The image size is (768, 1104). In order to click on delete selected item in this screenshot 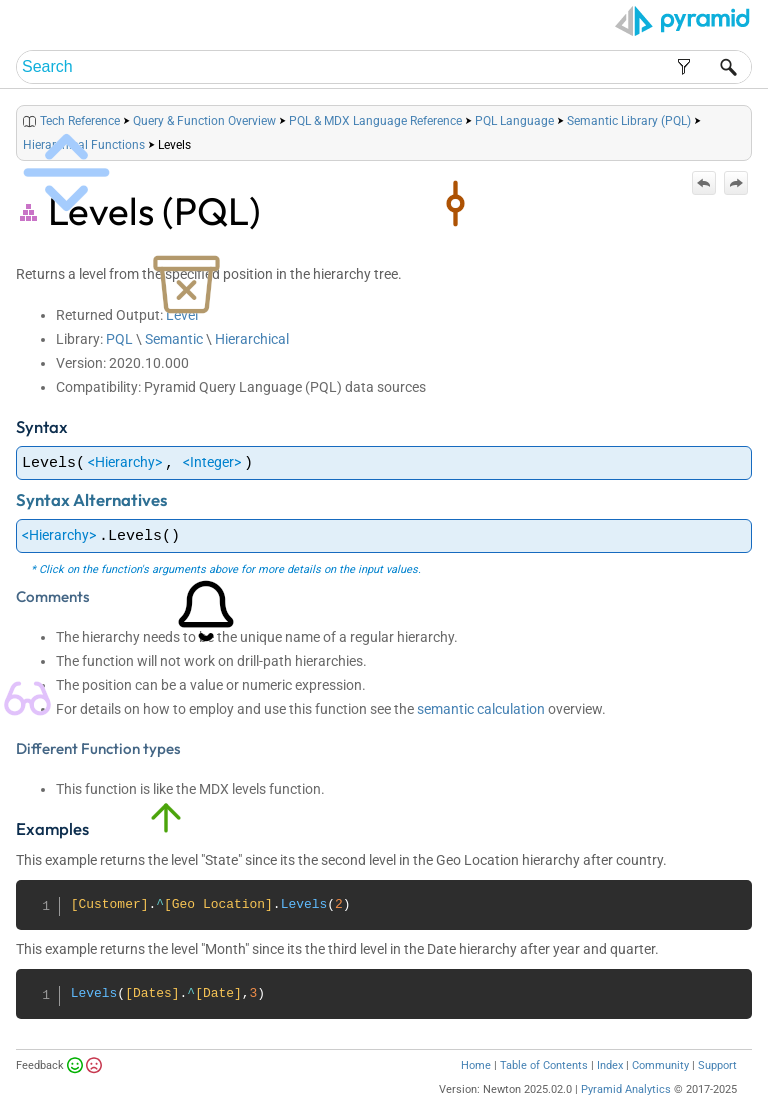, I will do `click(186, 284)`.